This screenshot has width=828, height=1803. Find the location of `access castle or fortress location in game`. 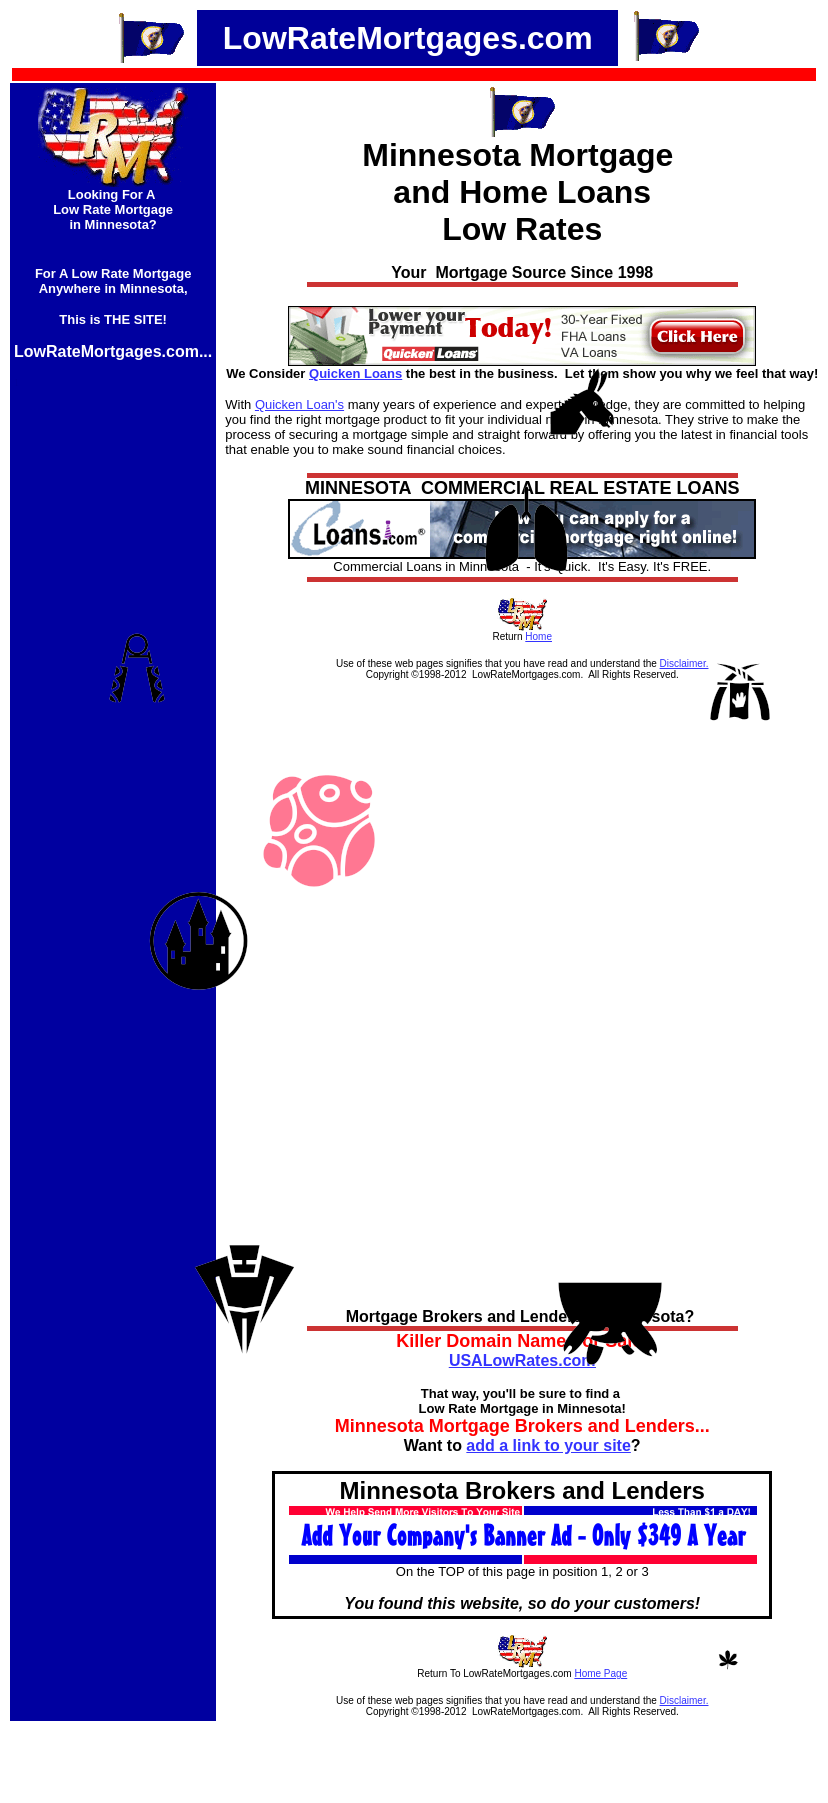

access castle or fortress location in game is located at coordinates (199, 941).